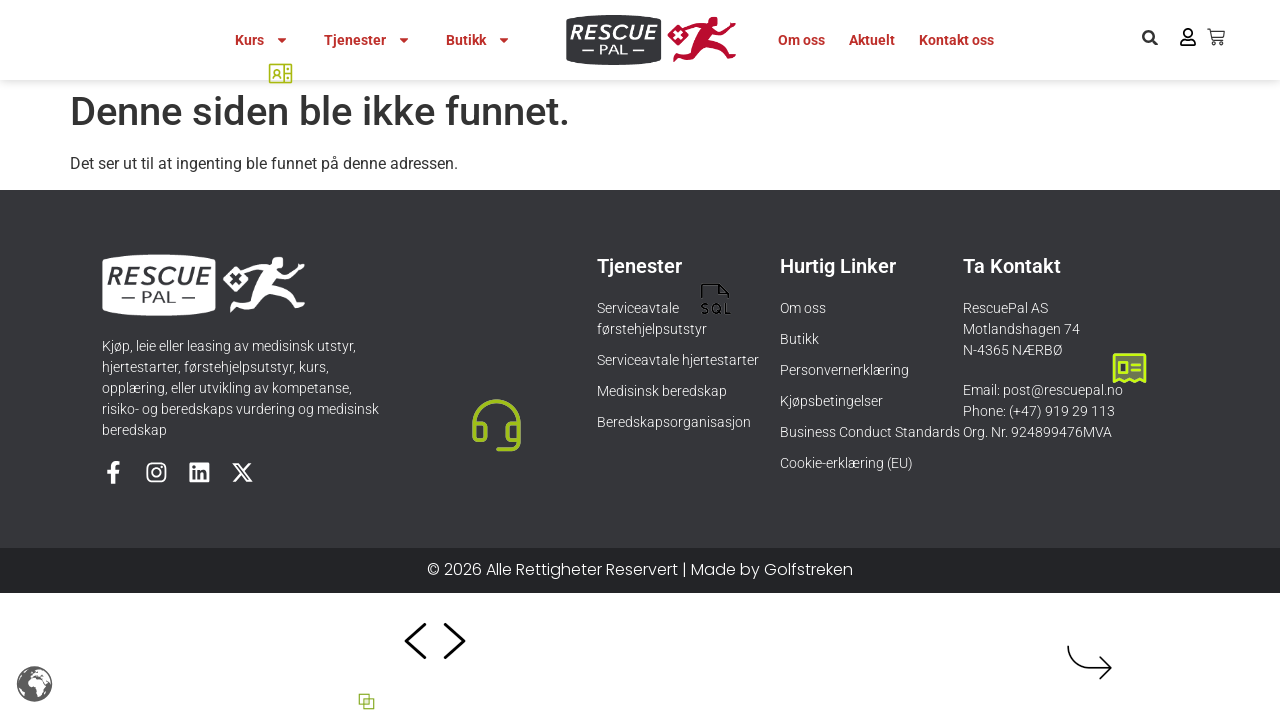 The width and height of the screenshot is (1280, 720). I want to click on view or edit source code, so click(435, 641).